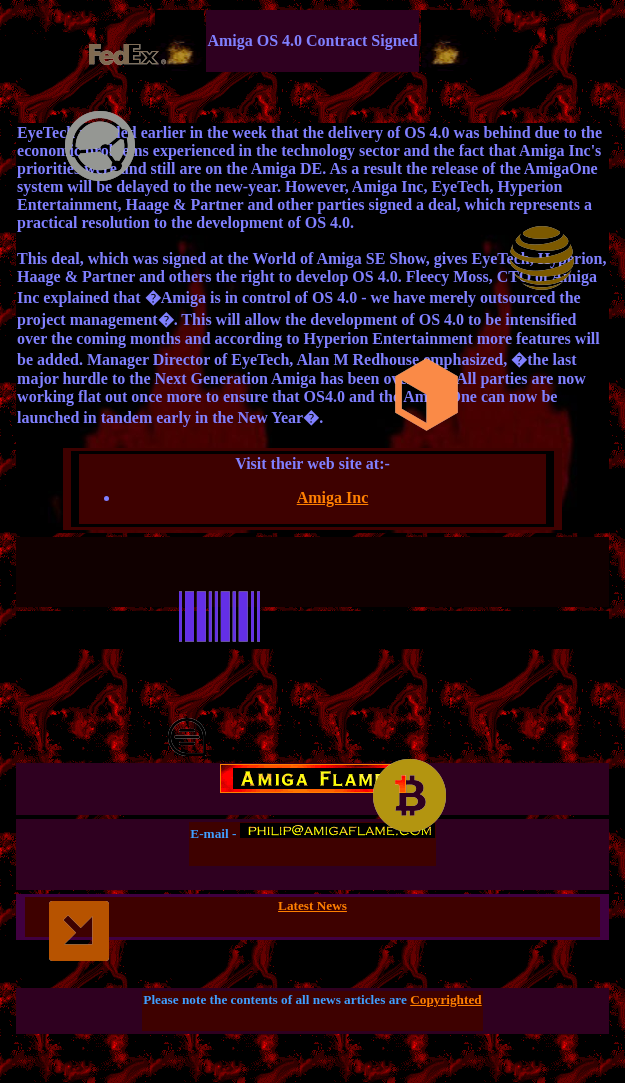 The image size is (625, 1083). I want to click on open 3D modeling or design tools, so click(426, 394).